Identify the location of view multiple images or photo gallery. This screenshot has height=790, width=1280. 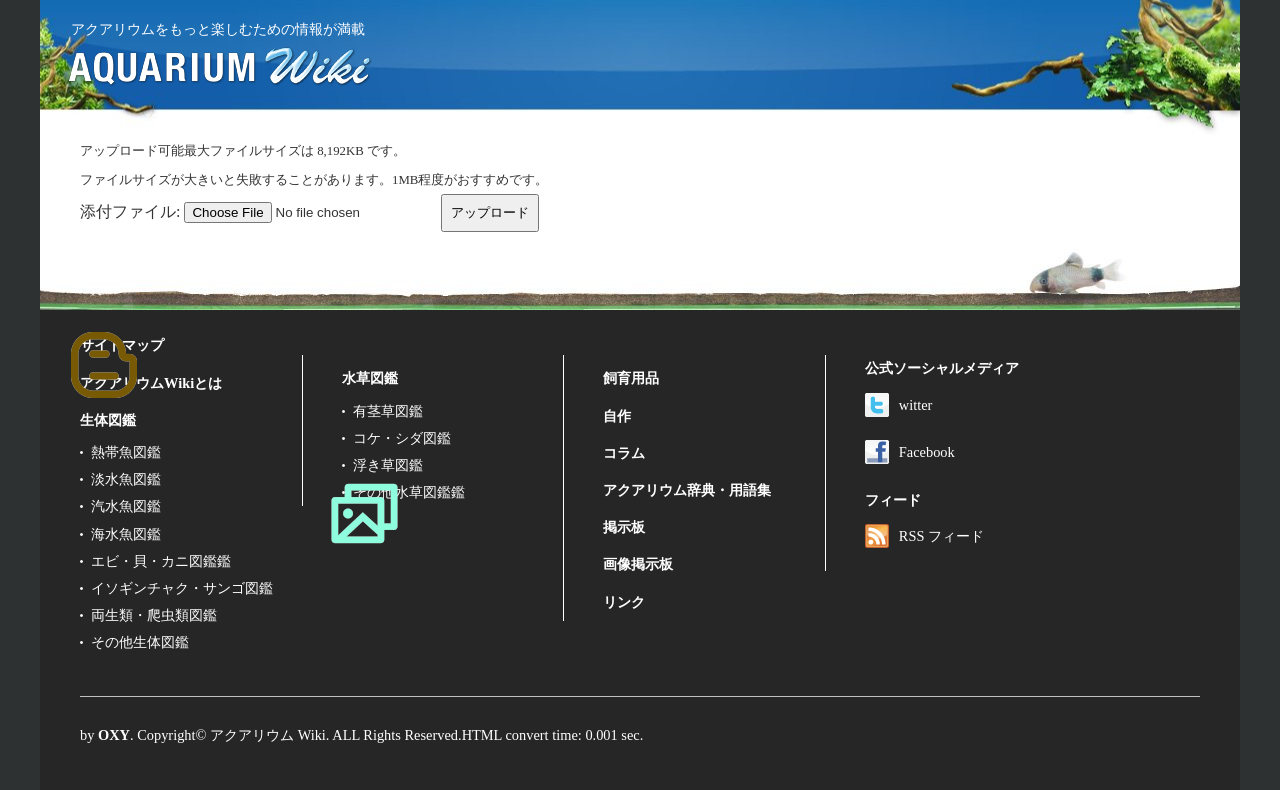
(364, 513).